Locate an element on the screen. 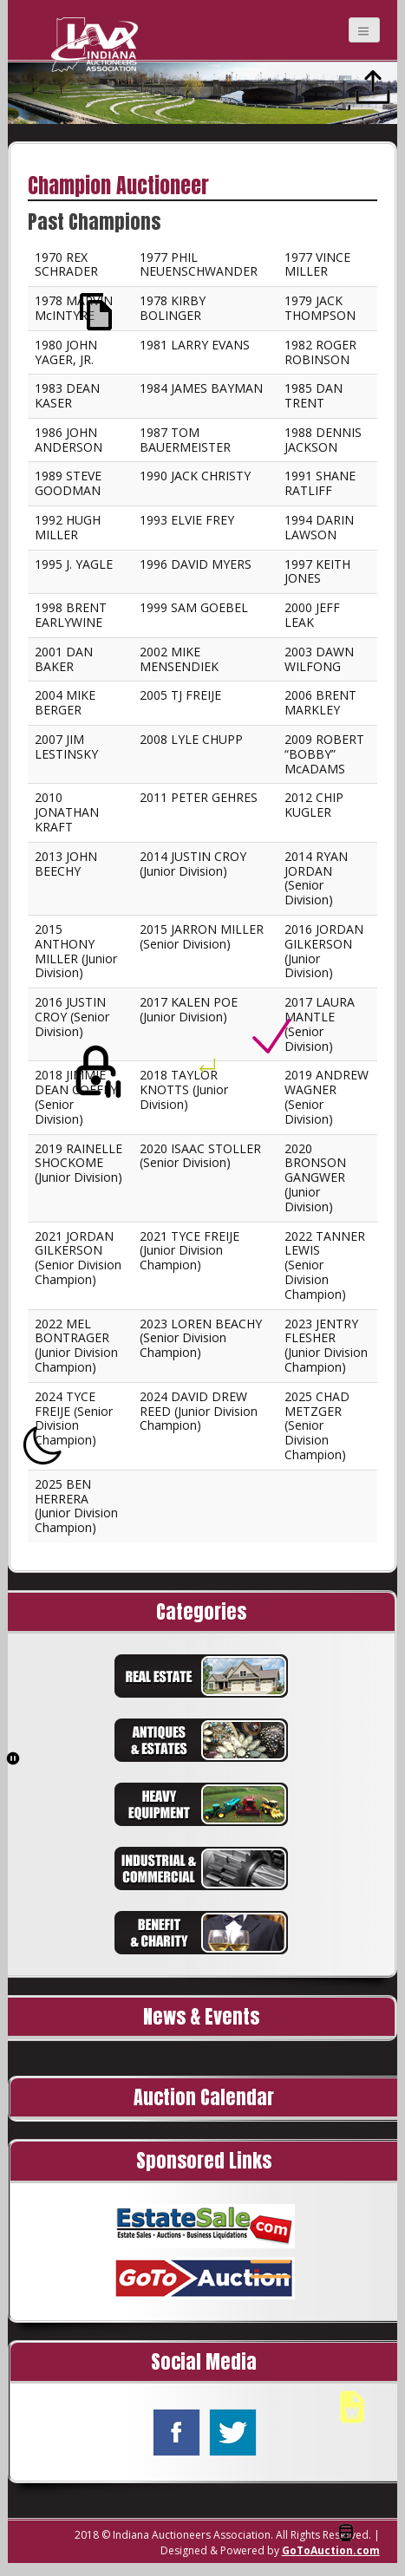 This screenshot has height=2576, width=405. pause media playback is located at coordinates (13, 1758).